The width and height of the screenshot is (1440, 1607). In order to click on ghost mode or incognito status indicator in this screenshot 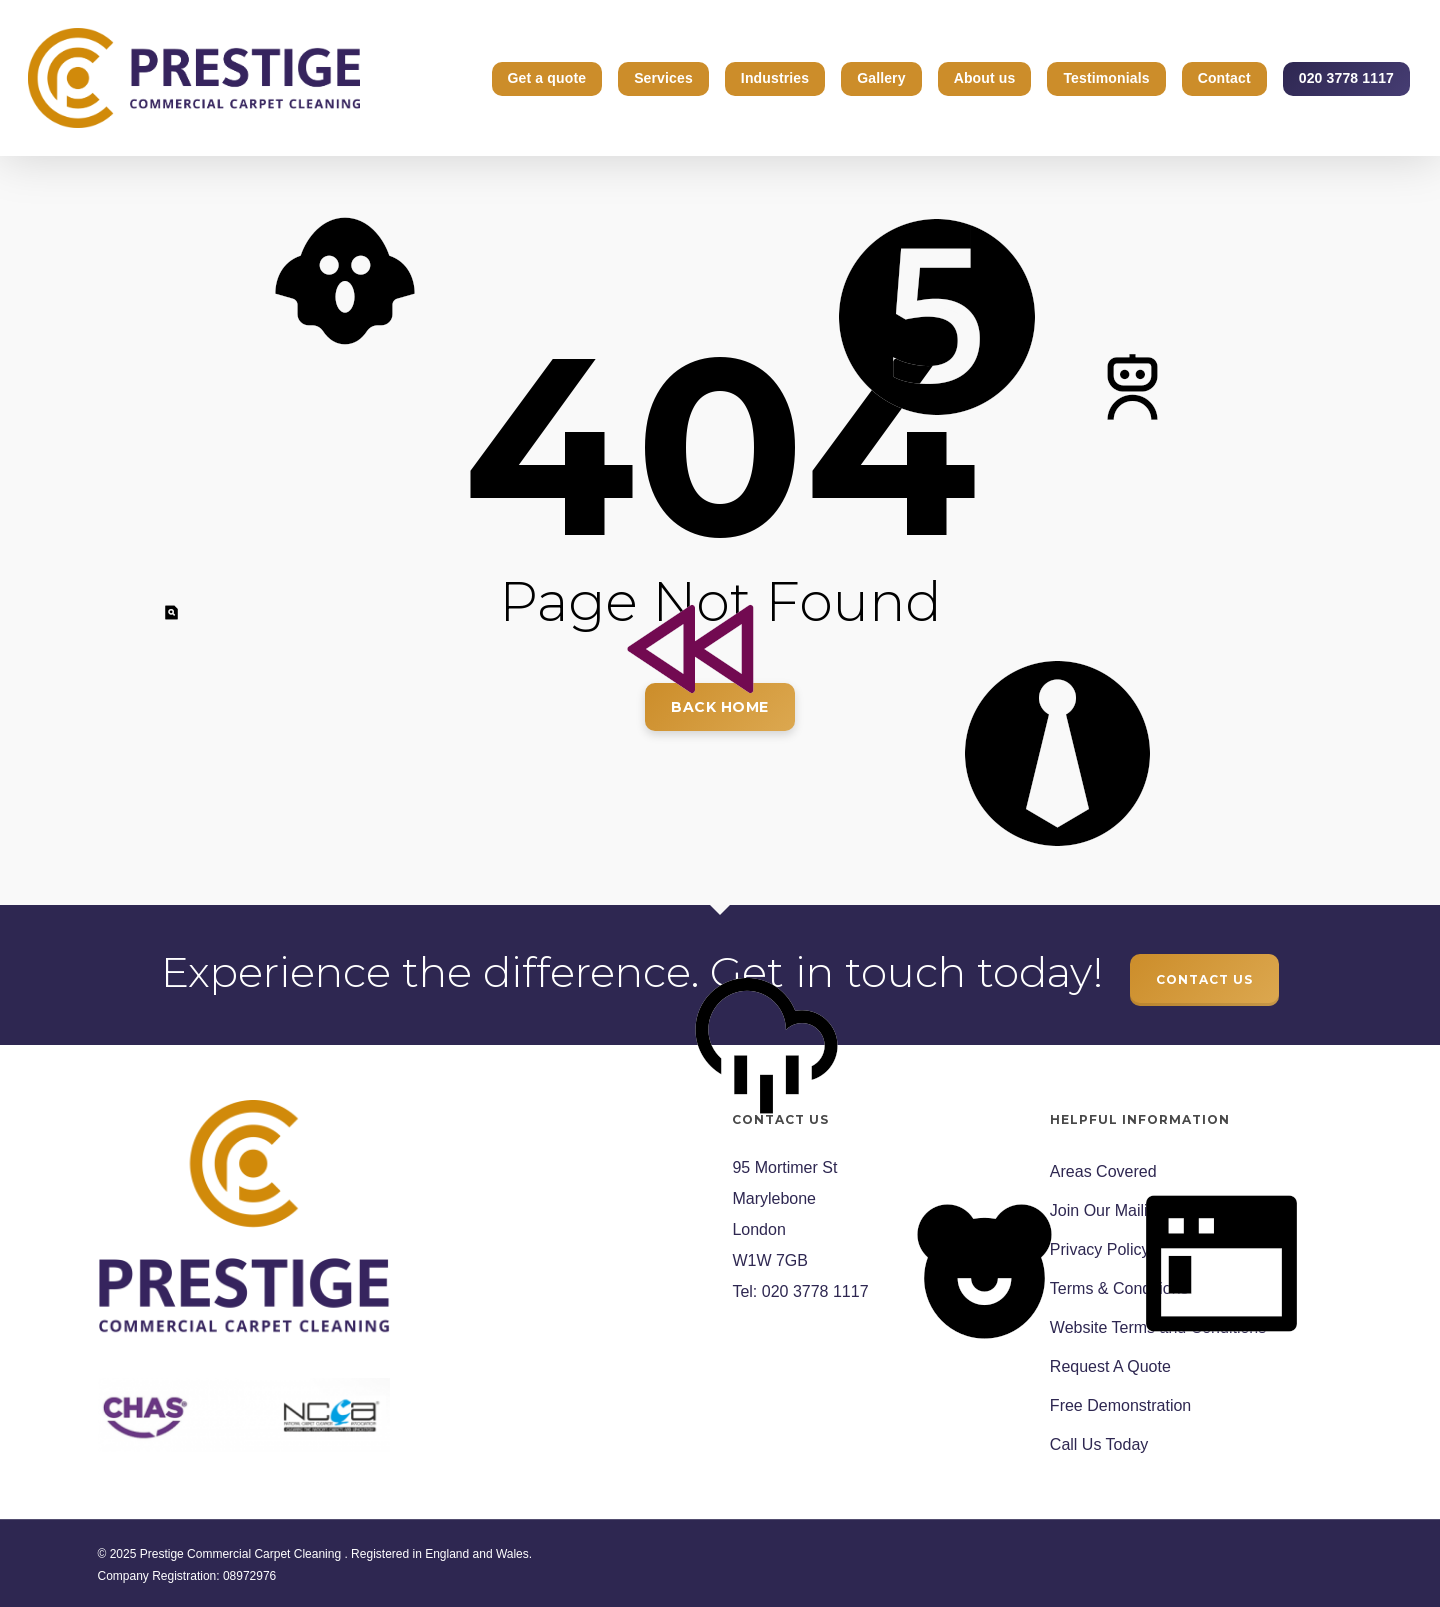, I will do `click(345, 281)`.